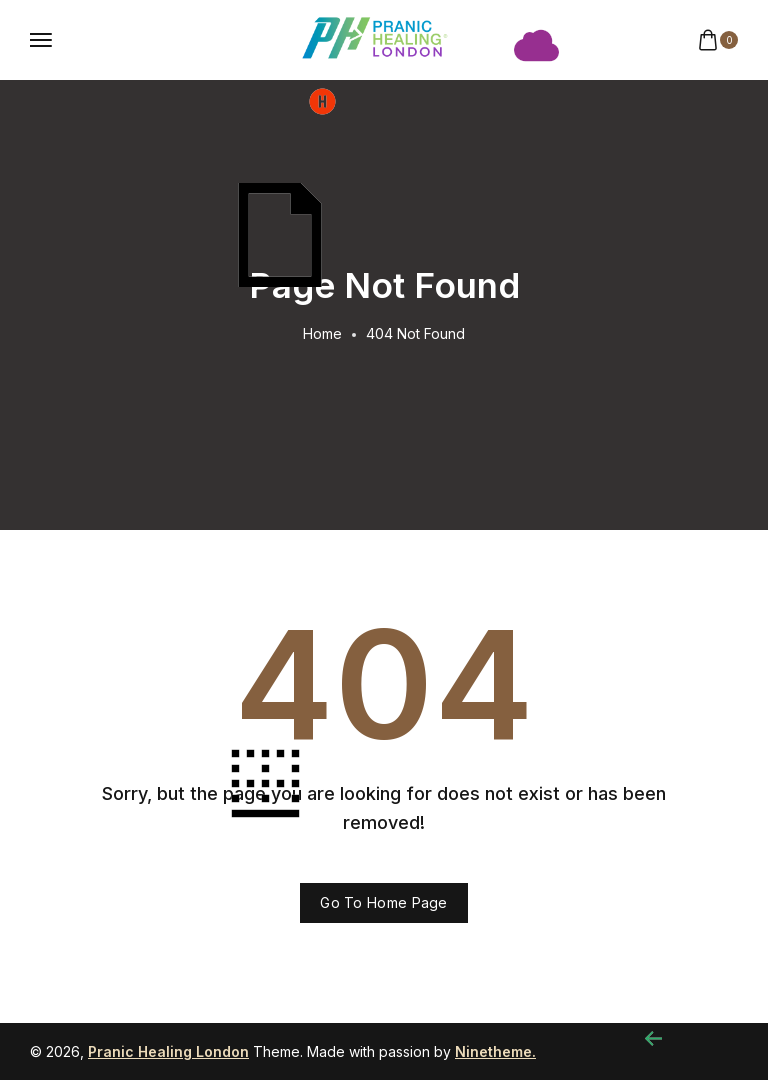  What do you see at coordinates (280, 235) in the screenshot?
I see `view document or file` at bounding box center [280, 235].